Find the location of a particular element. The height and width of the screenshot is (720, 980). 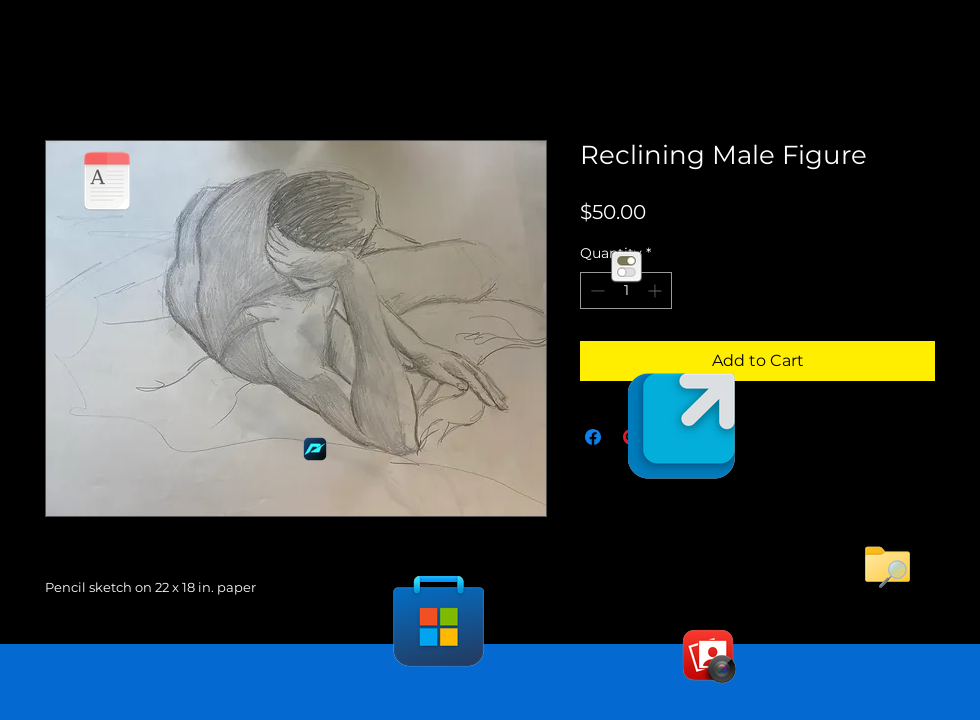

open unity tweak tool settings is located at coordinates (626, 266).